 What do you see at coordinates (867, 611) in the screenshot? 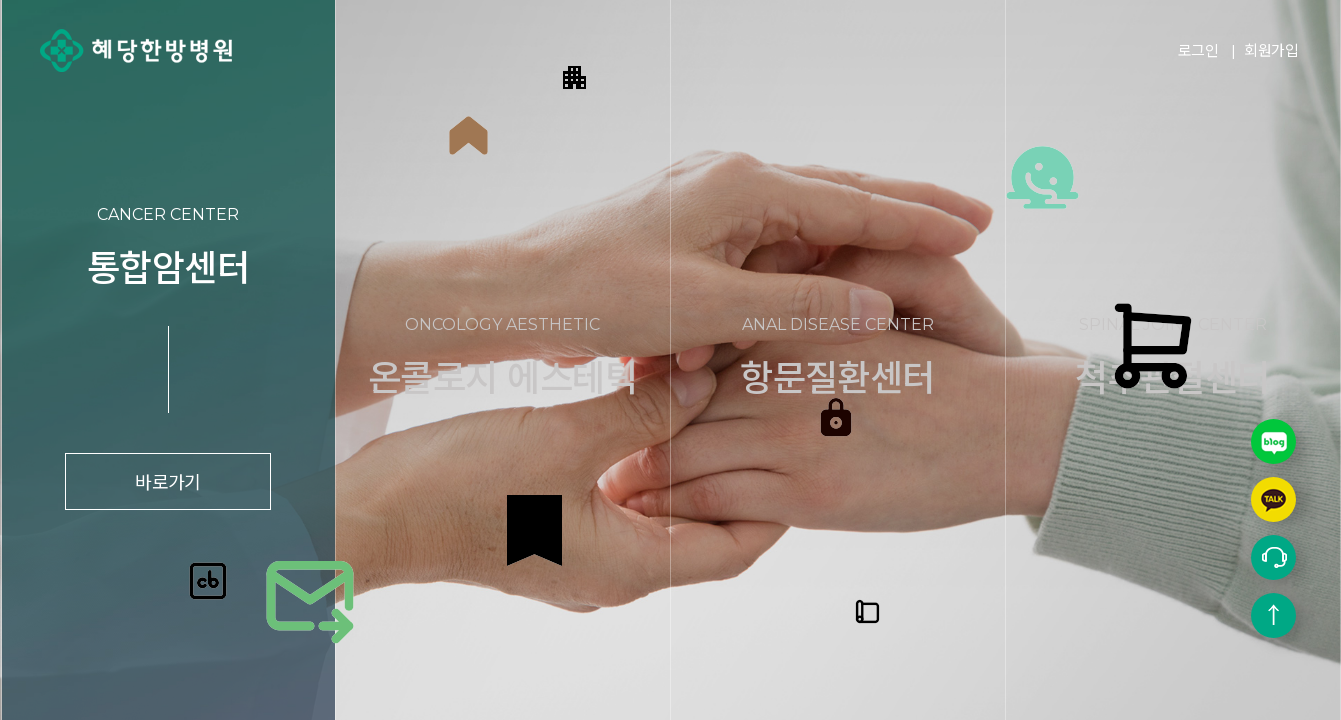
I see `change wallpaper or background image` at bounding box center [867, 611].